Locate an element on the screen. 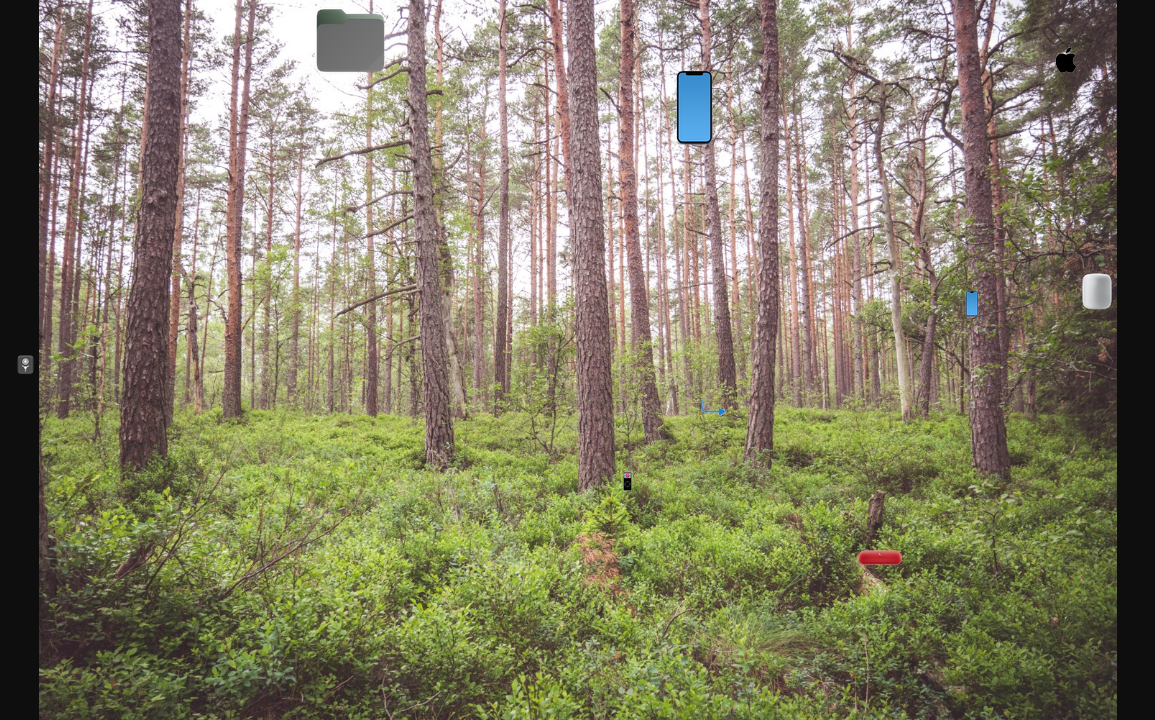  indicates an unavailable or disconnected iPod device is located at coordinates (627, 481).